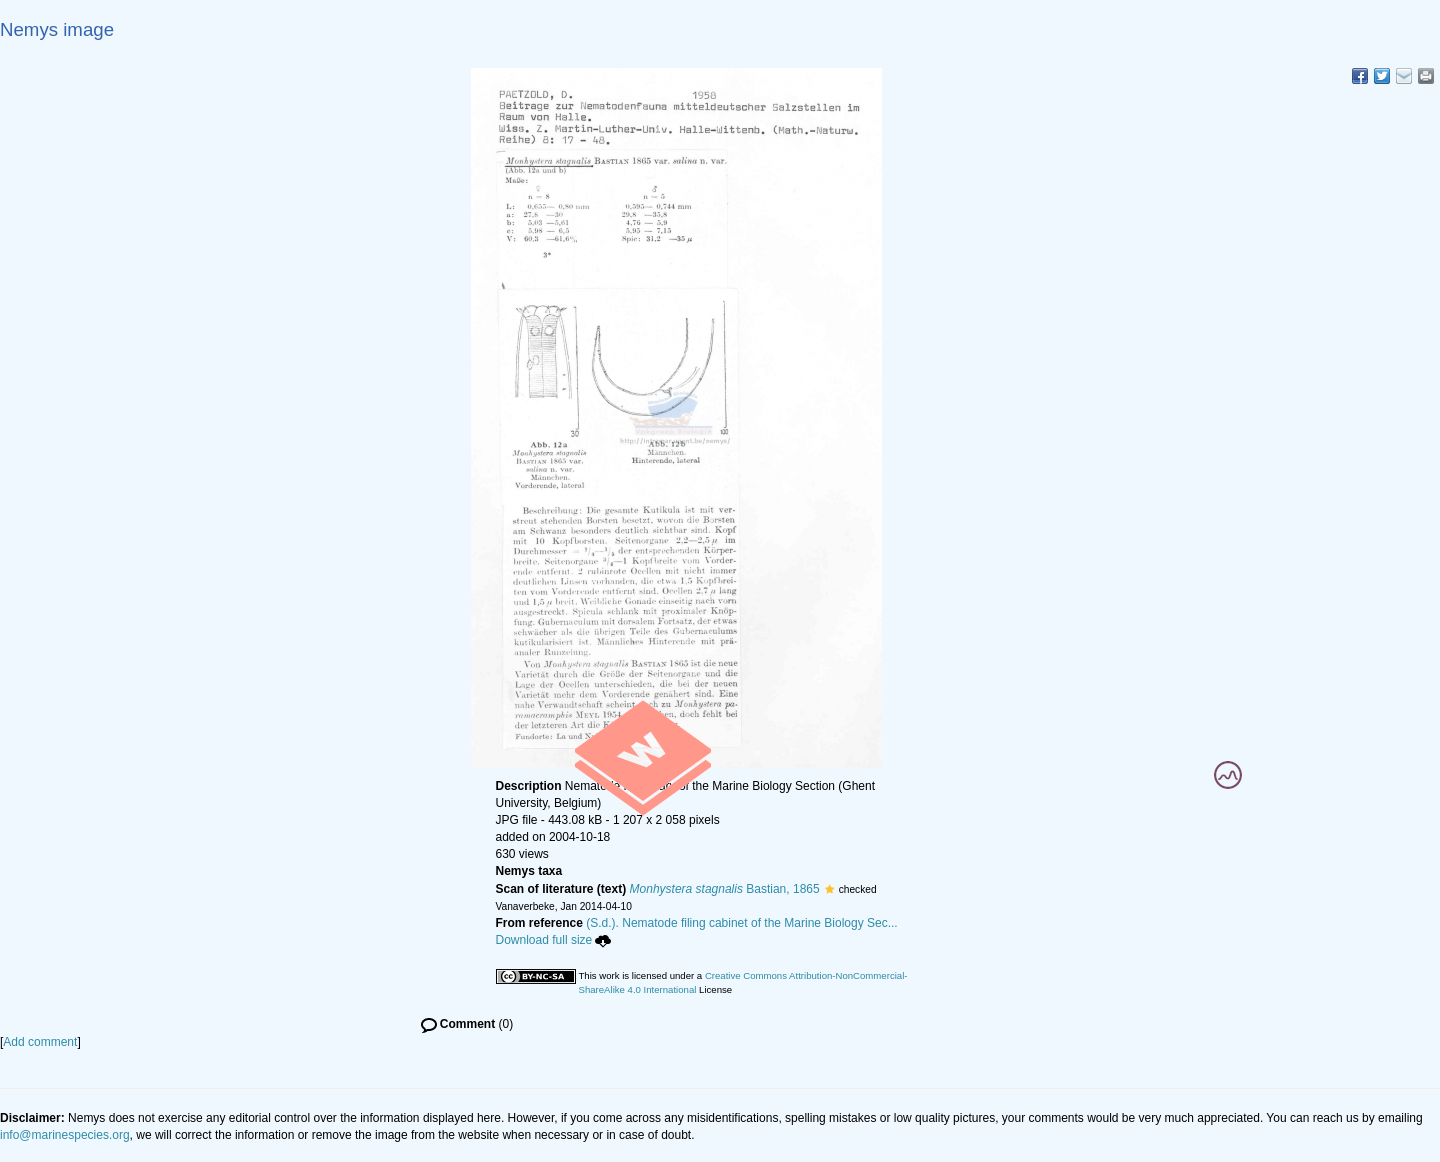 This screenshot has height=1162, width=1440. Describe the element at coordinates (1228, 775) in the screenshot. I see `open the Flood torrent client` at that location.